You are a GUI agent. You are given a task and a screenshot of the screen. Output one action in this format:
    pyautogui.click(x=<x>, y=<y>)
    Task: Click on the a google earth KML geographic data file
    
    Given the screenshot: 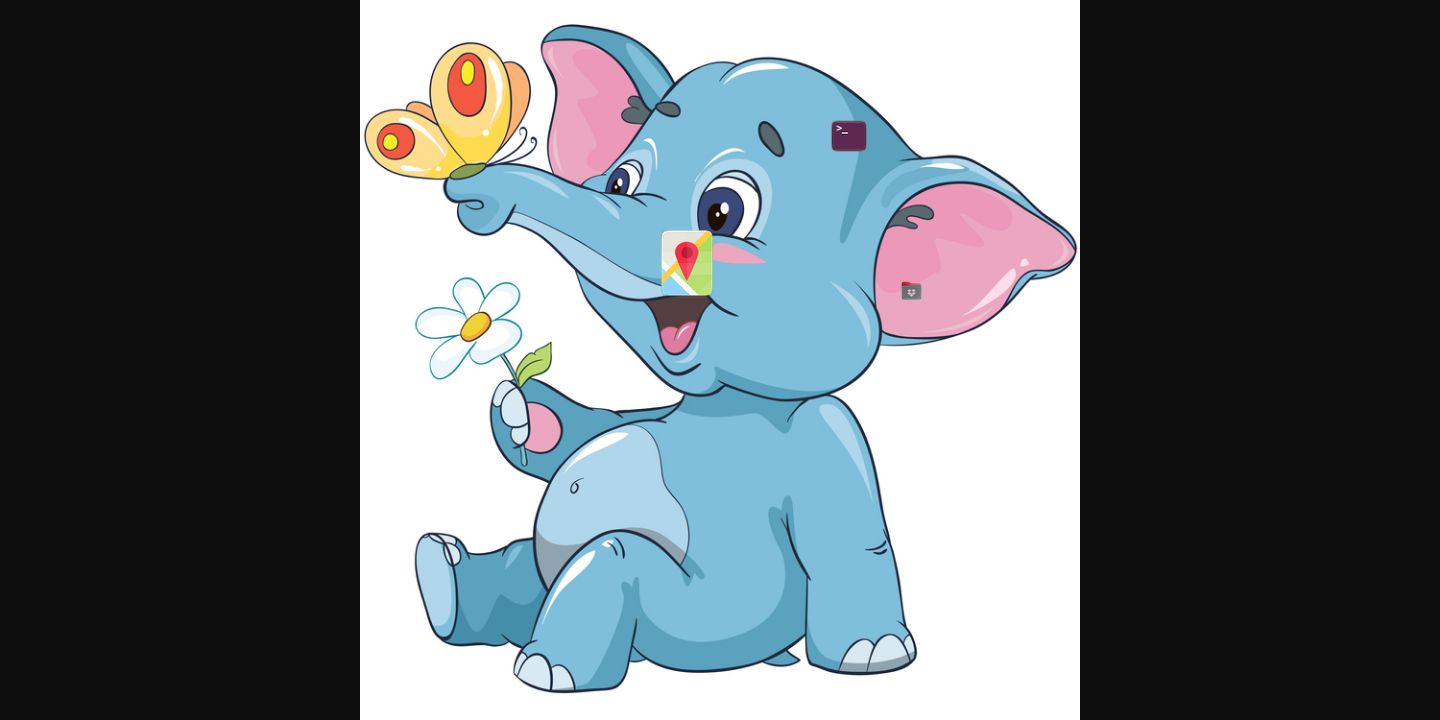 What is the action you would take?
    pyautogui.click(x=687, y=263)
    